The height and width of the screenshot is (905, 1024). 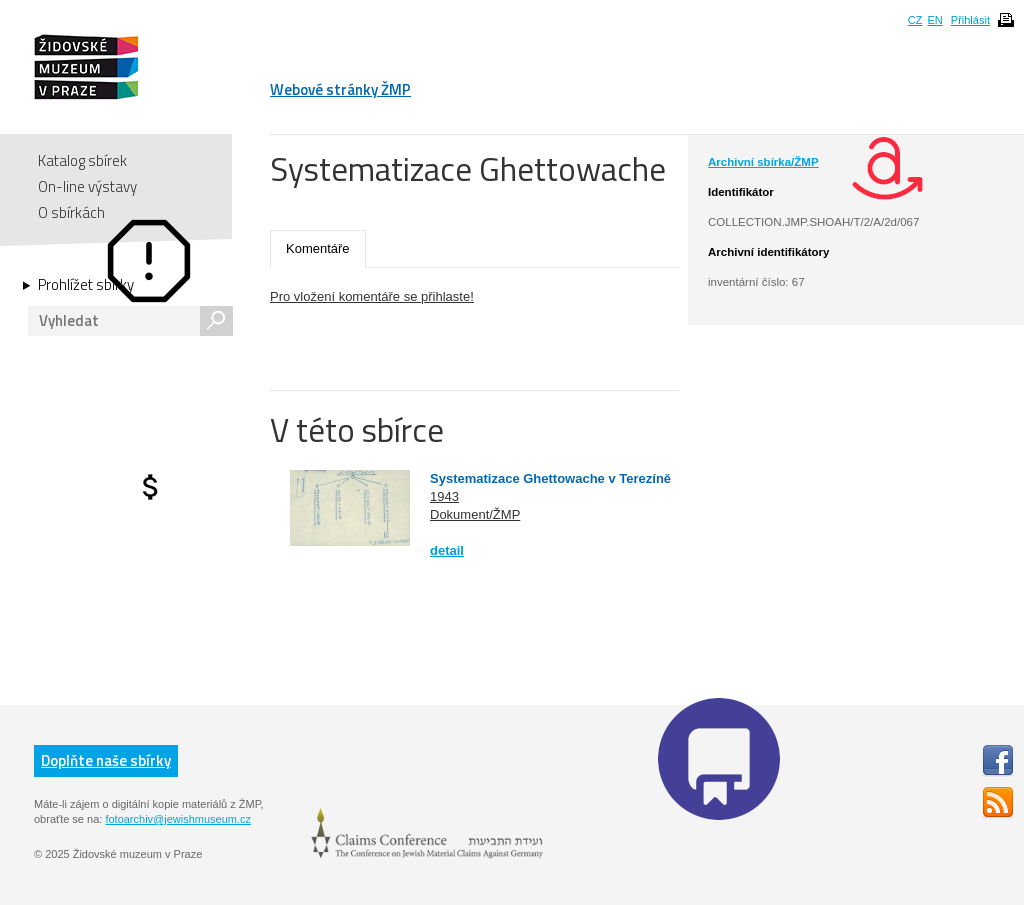 What do you see at coordinates (151, 487) in the screenshot?
I see `view pricing or payment options` at bounding box center [151, 487].